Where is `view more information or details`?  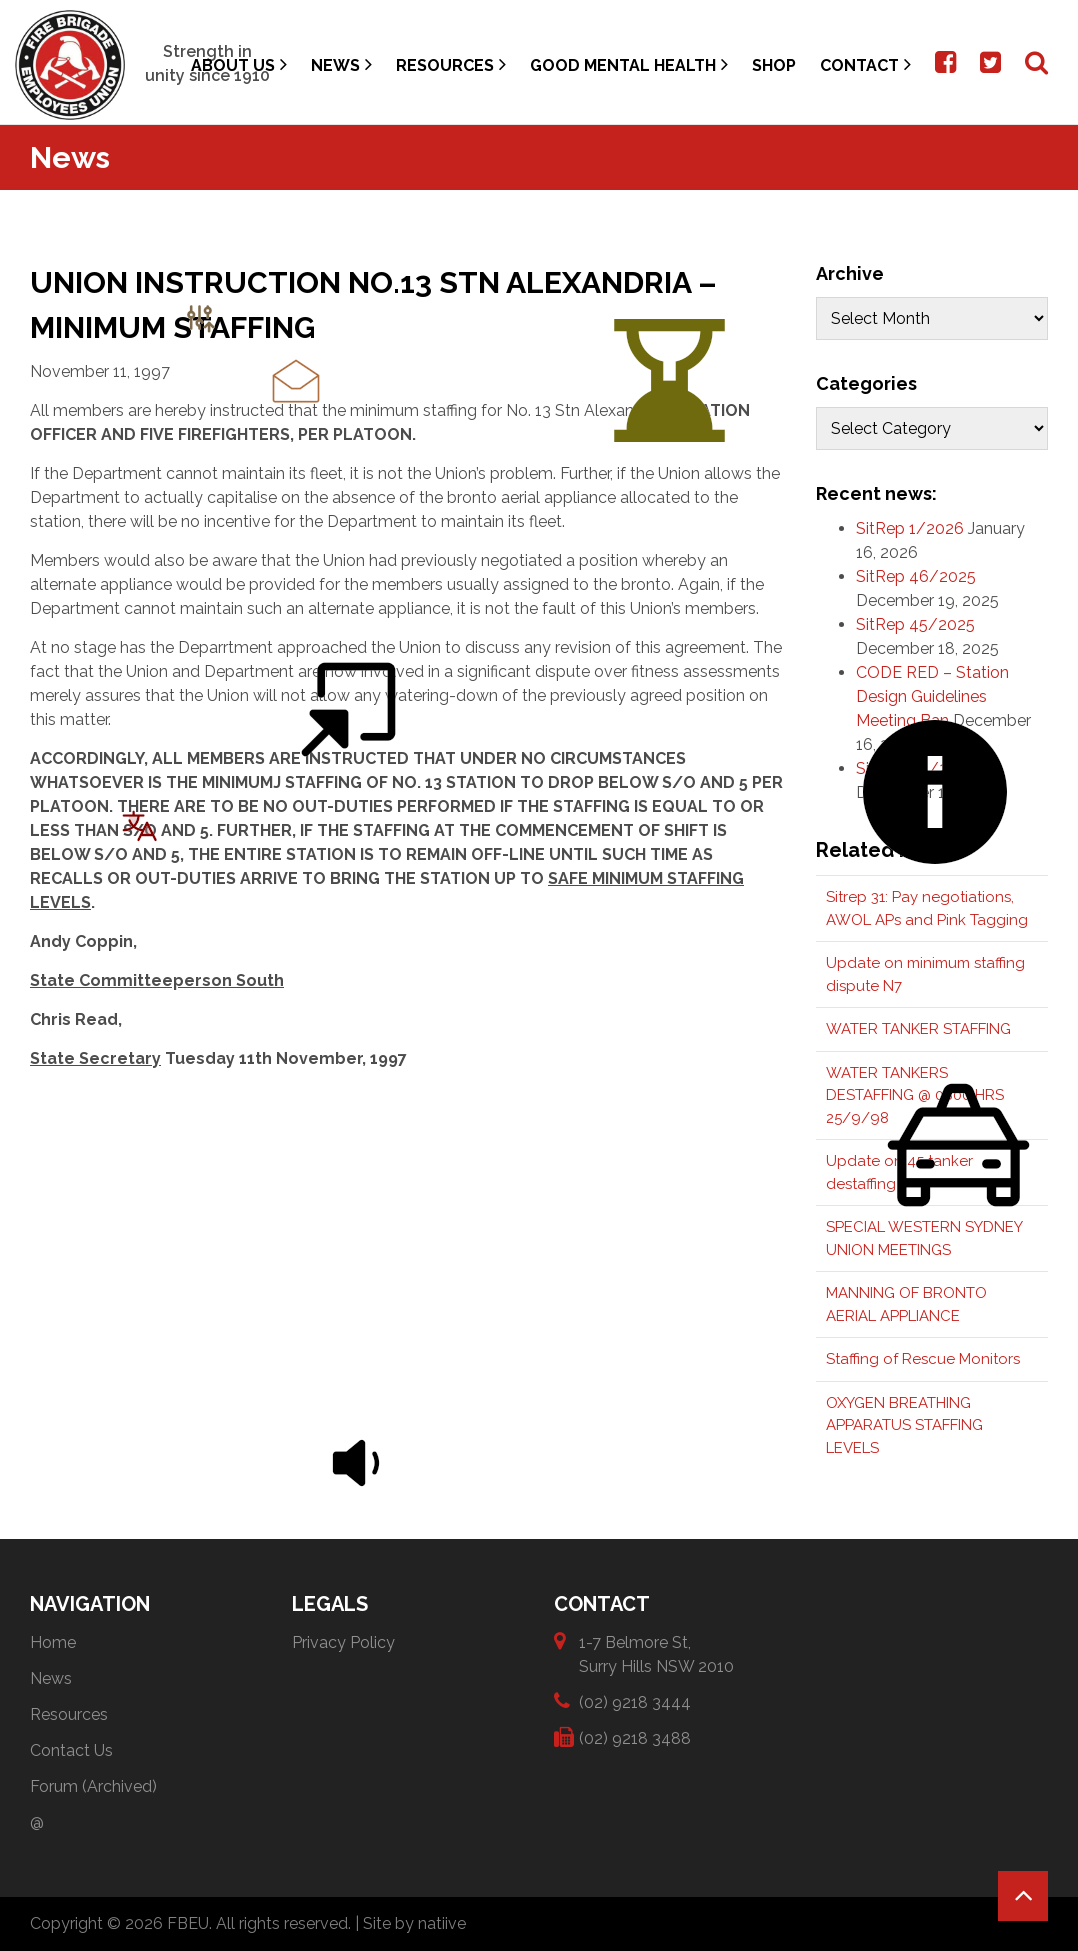
view more information or details is located at coordinates (935, 792).